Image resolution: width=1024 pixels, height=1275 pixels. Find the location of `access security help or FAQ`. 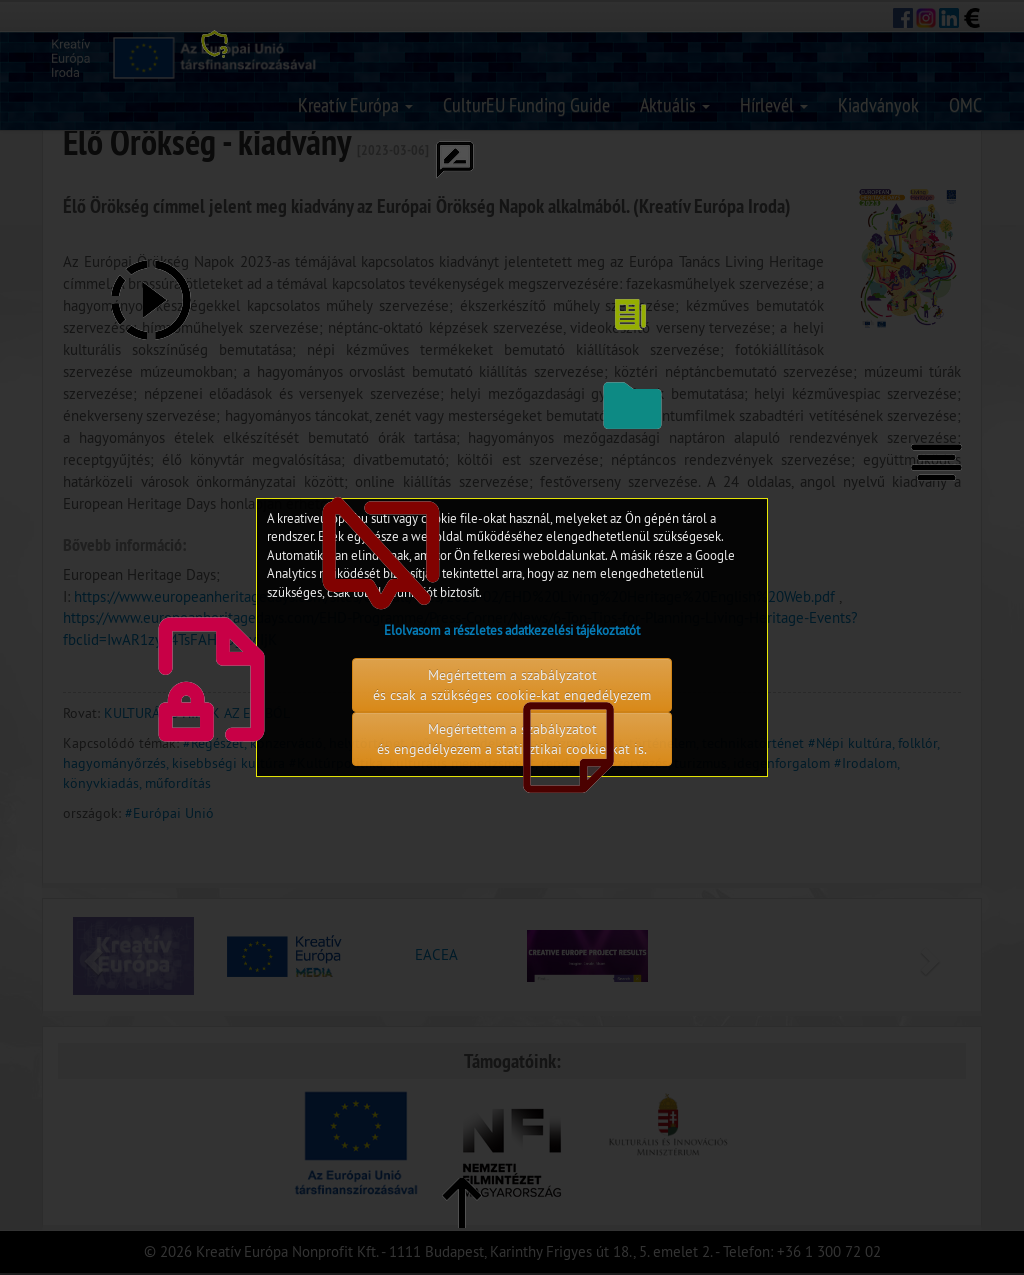

access security help or FAQ is located at coordinates (214, 43).